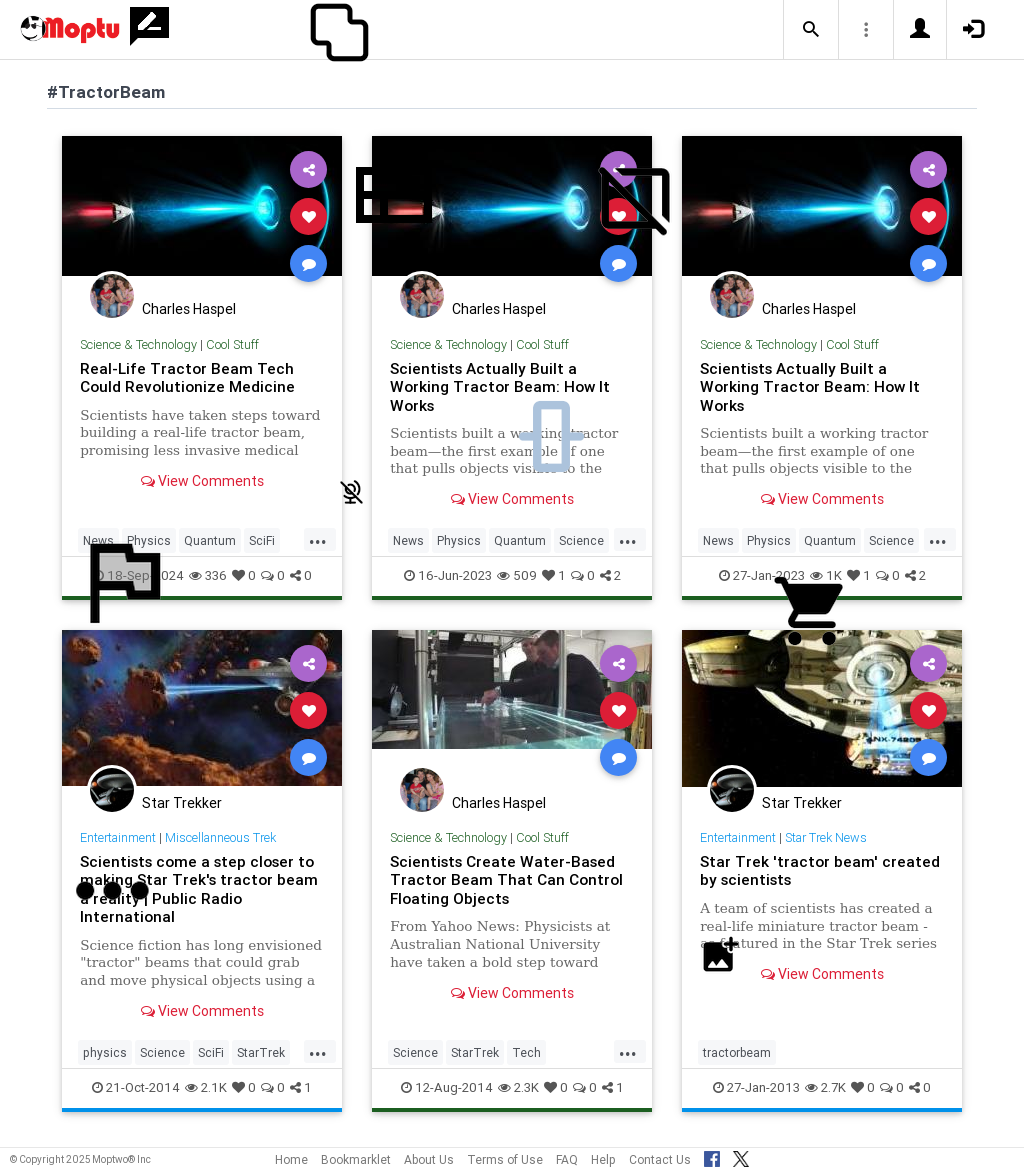 This screenshot has width=1024, height=1171. I want to click on disable network or internet connection, so click(351, 492).